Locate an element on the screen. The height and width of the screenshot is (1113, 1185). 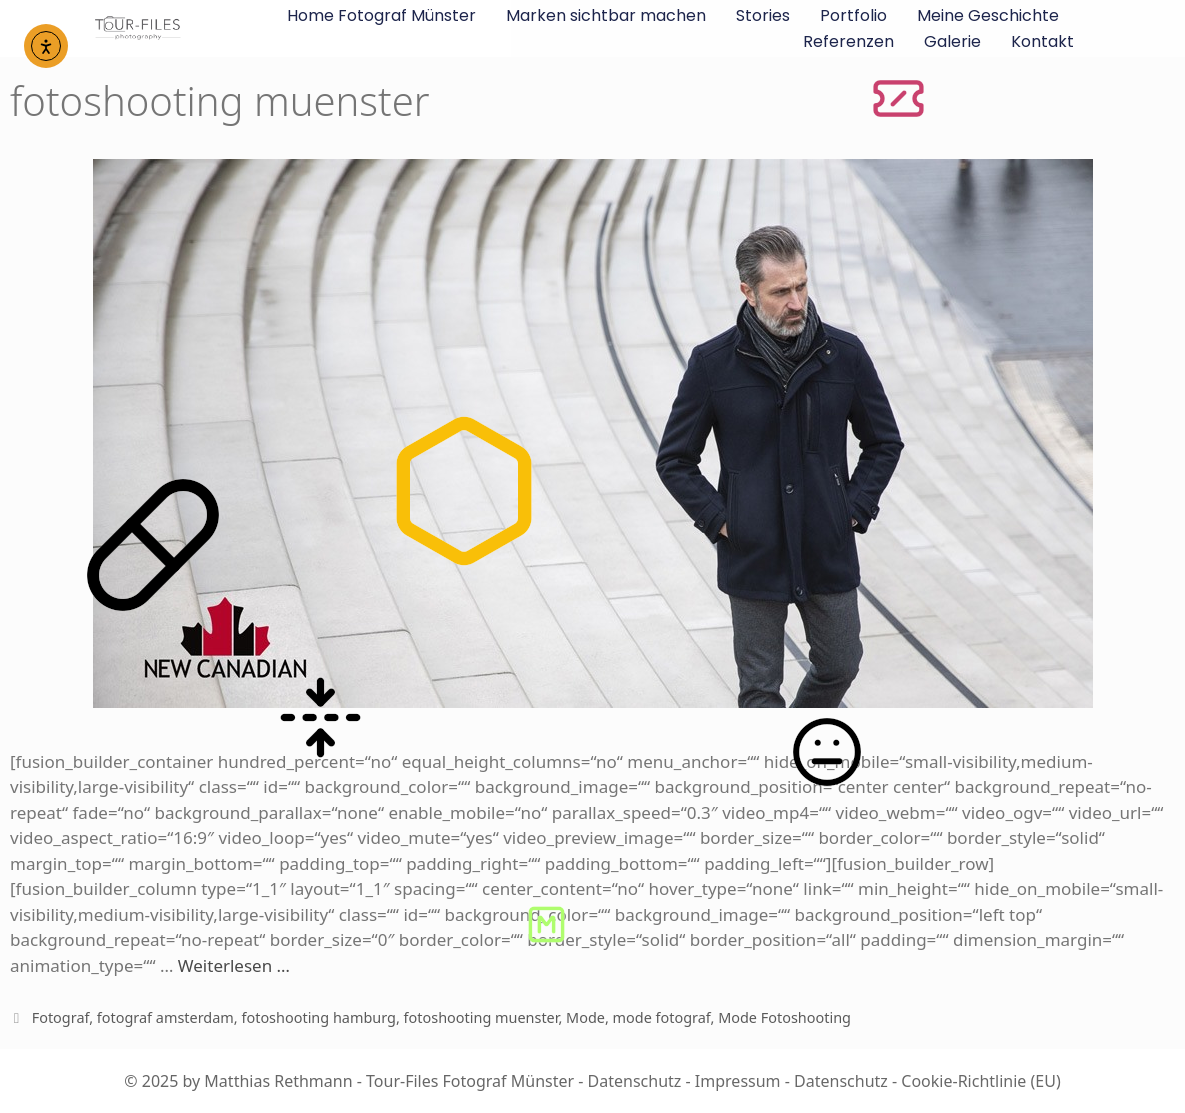
invalid or cancelled ticket is located at coordinates (898, 98).